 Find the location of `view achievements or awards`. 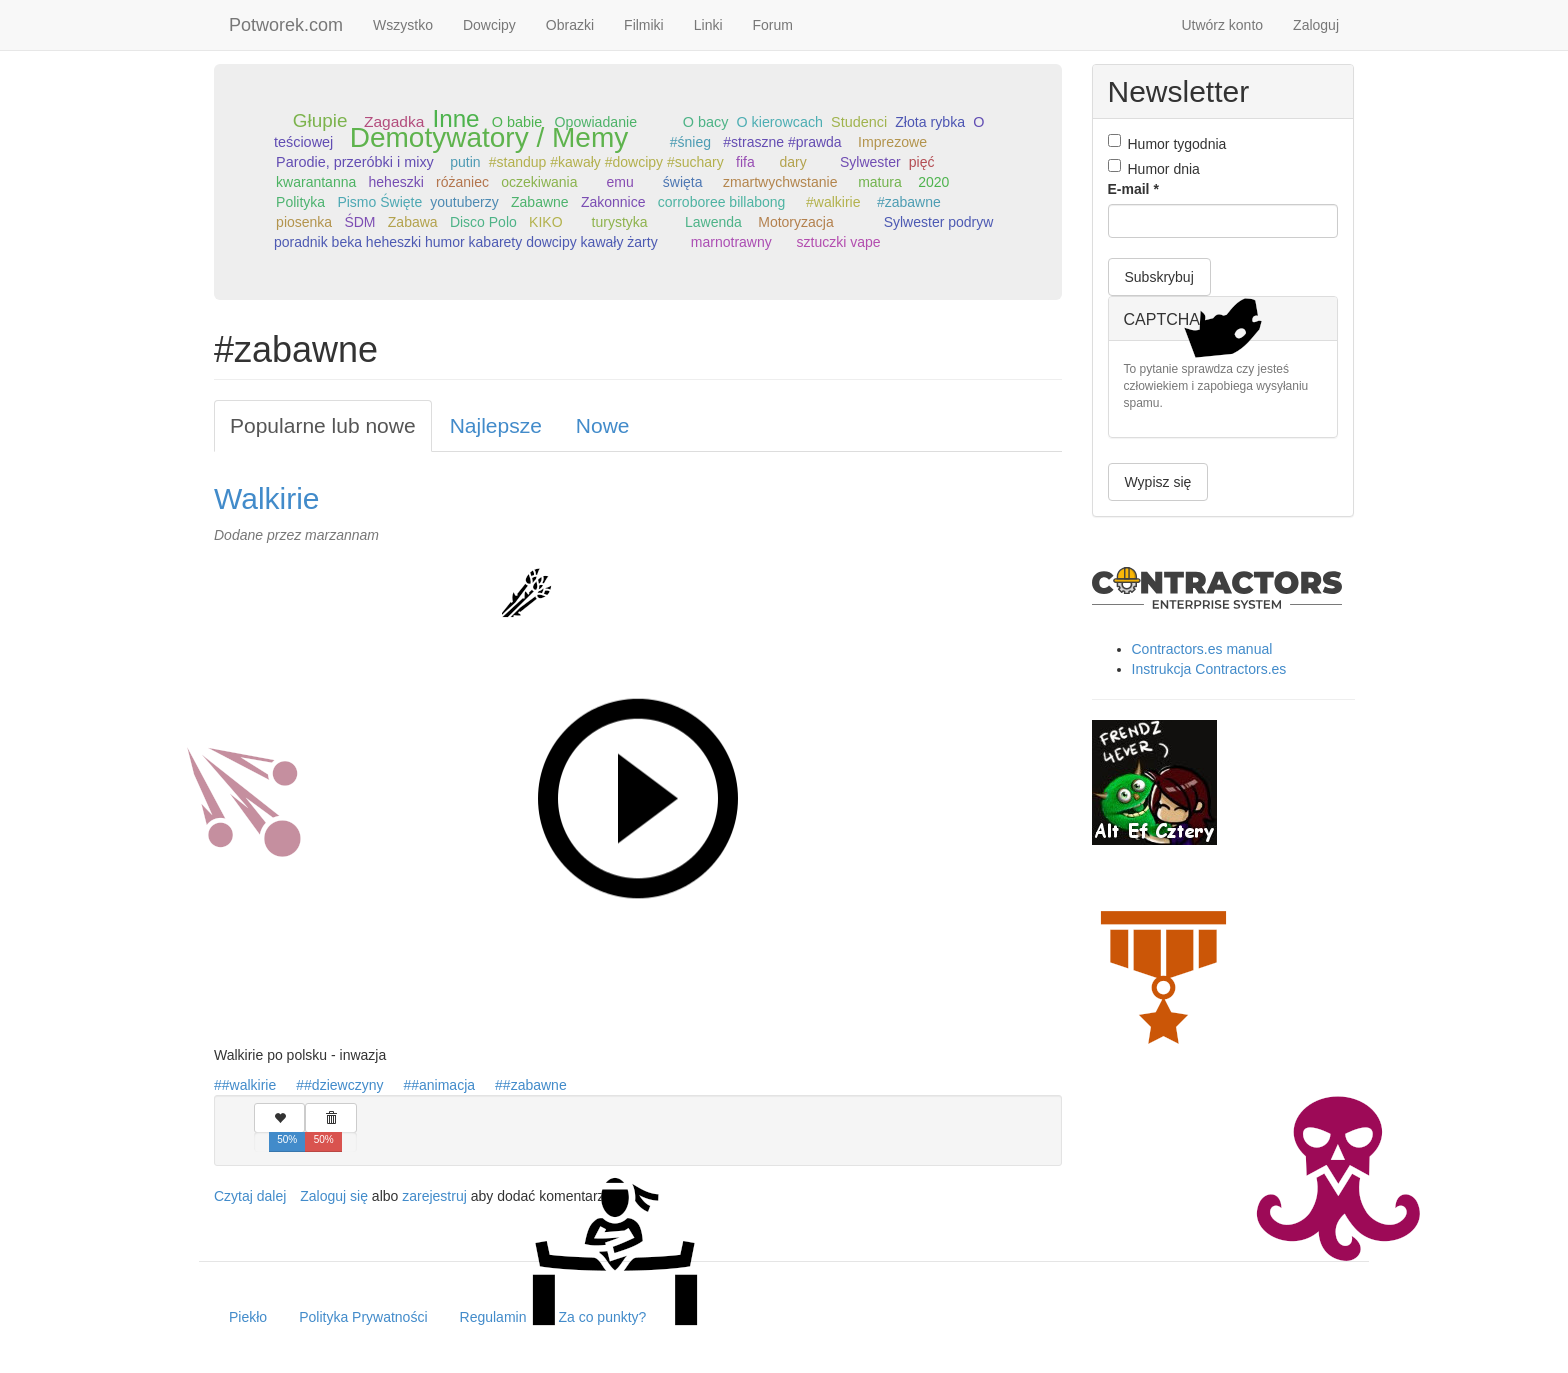

view achievements or awards is located at coordinates (1163, 977).